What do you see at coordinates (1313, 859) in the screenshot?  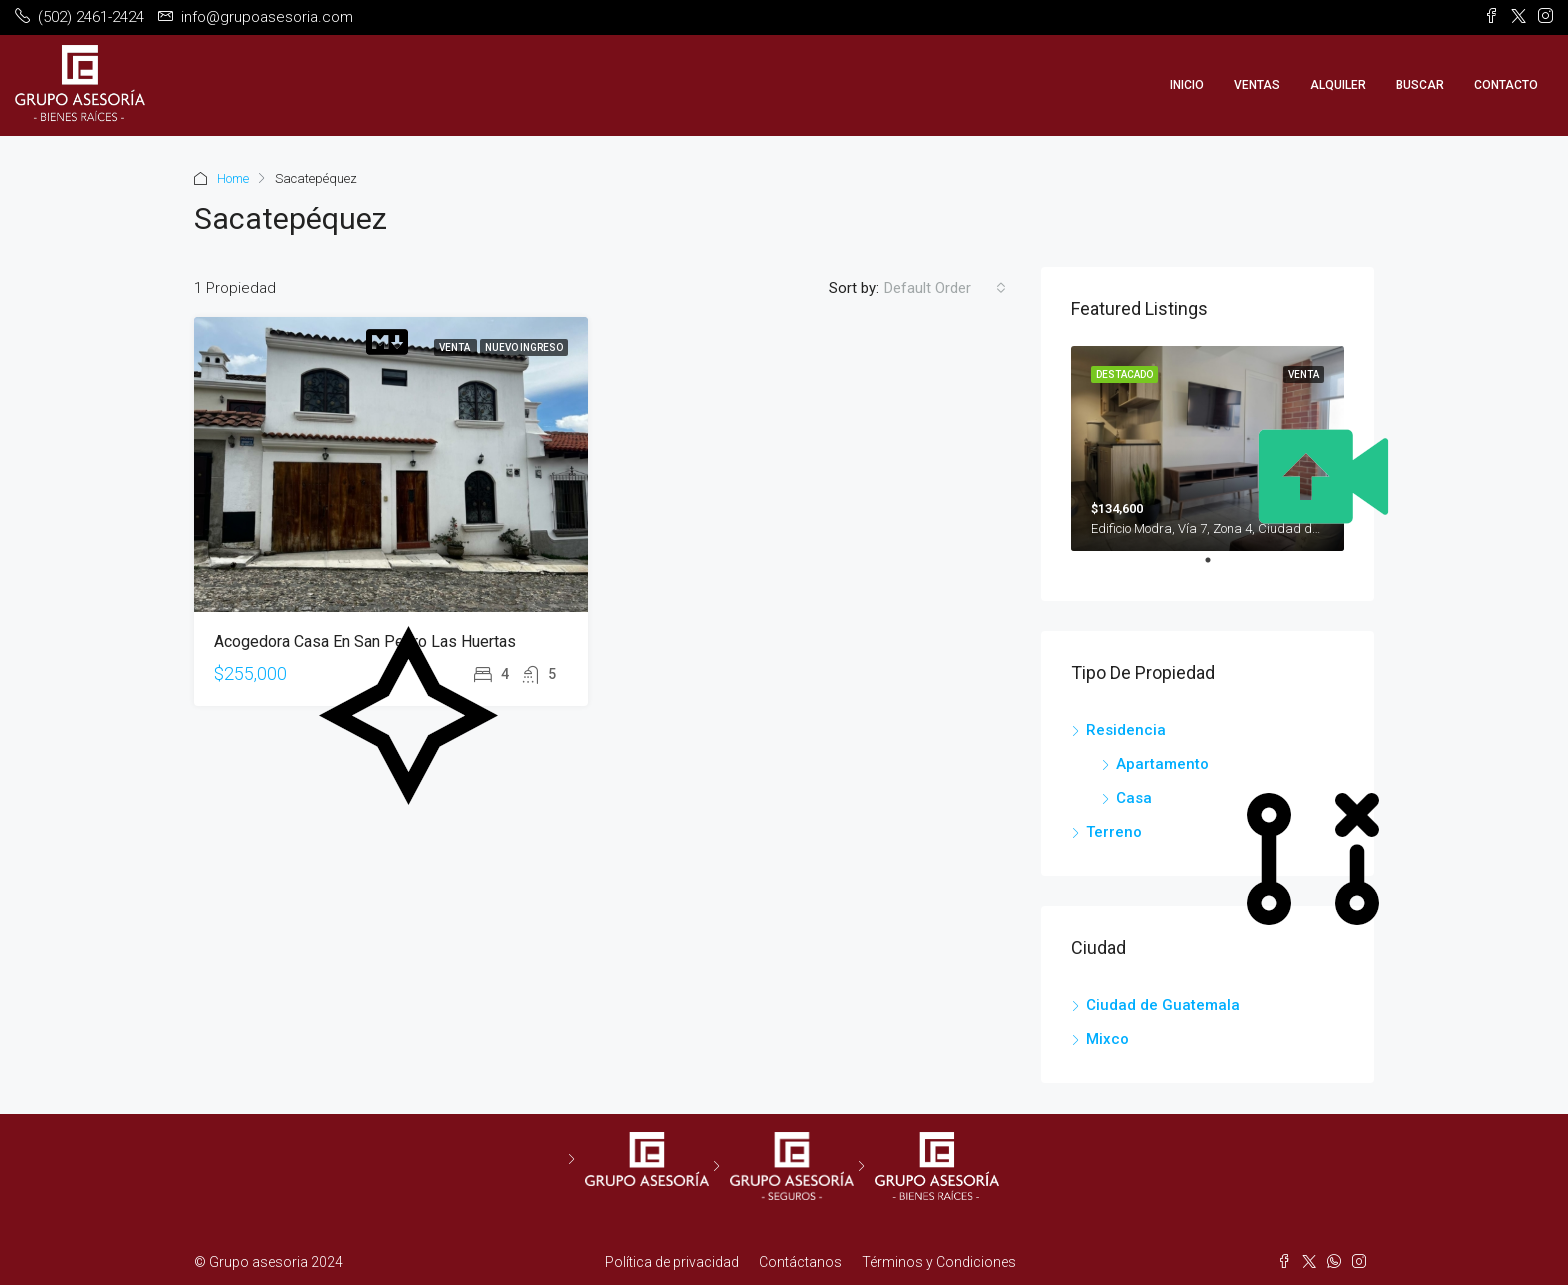 I see `close or cancel a pull request` at bounding box center [1313, 859].